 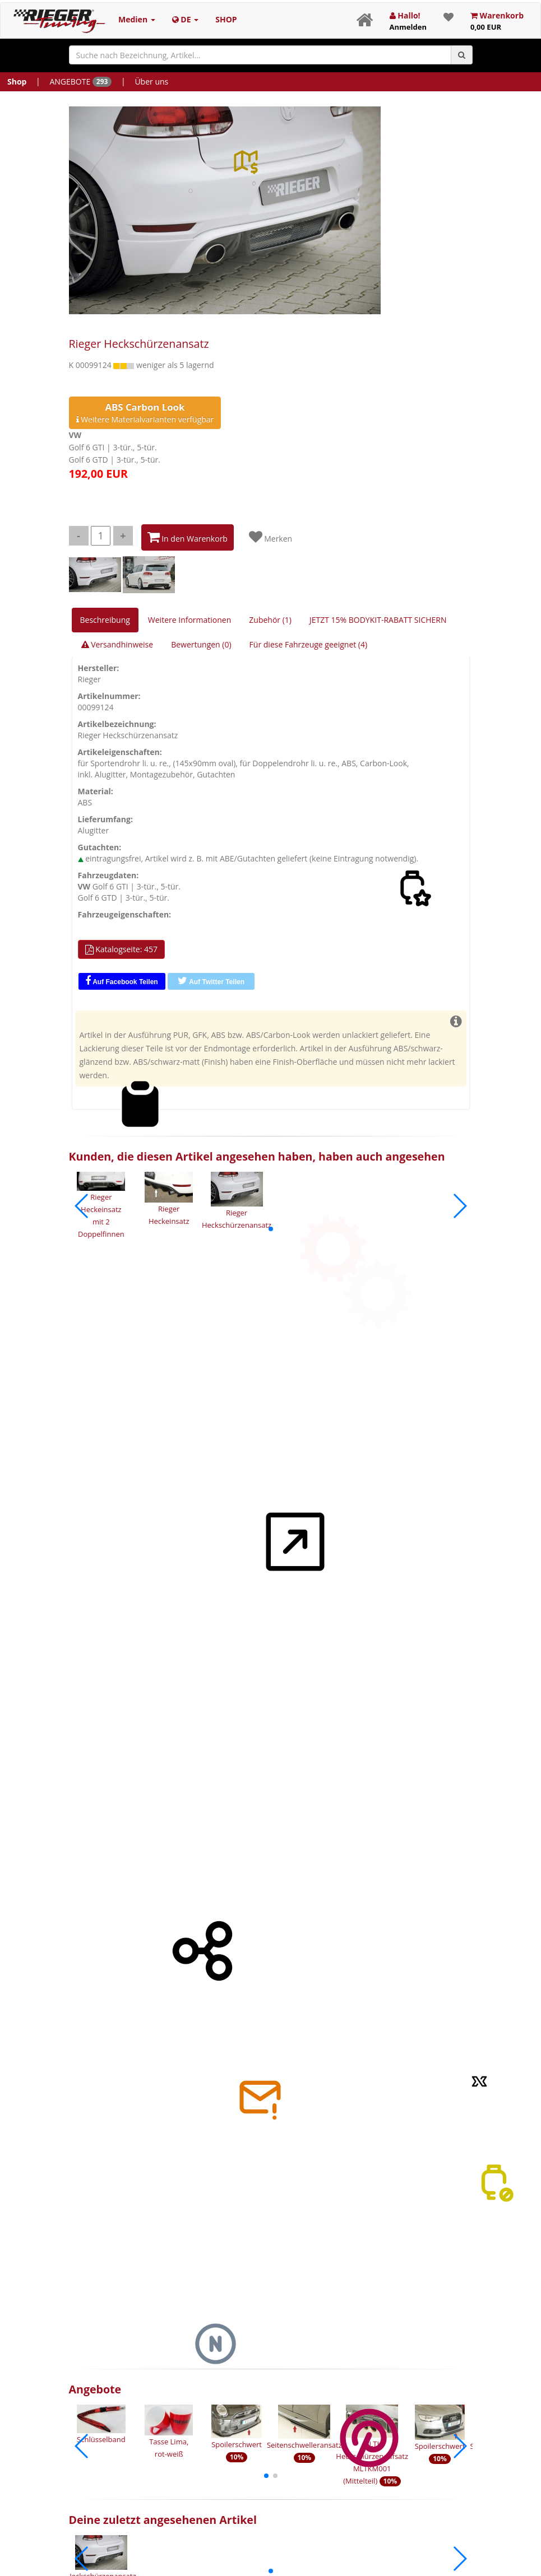 What do you see at coordinates (140, 1104) in the screenshot?
I see `copy content to clipboard` at bounding box center [140, 1104].